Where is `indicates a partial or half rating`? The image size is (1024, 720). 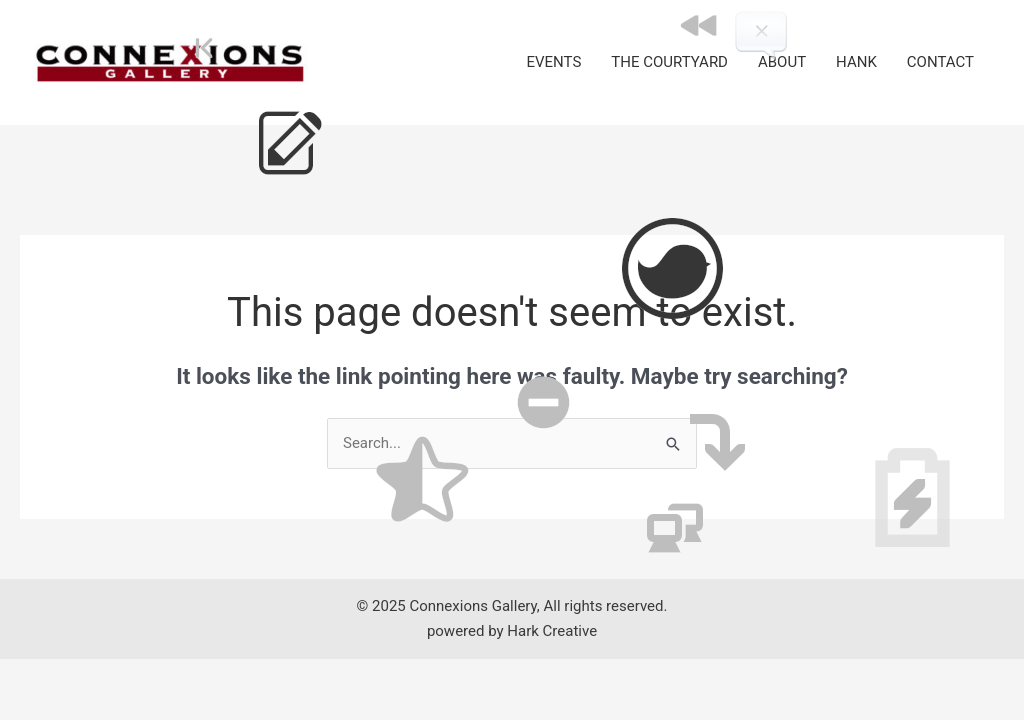
indicates a partial or half rating is located at coordinates (422, 482).